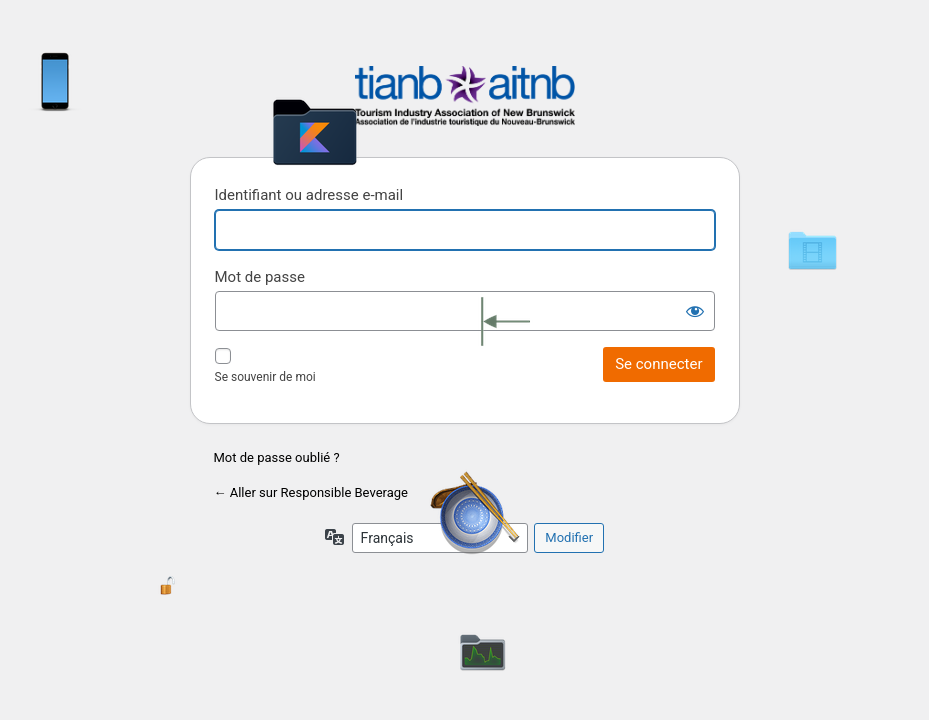 Image resolution: width=929 pixels, height=720 pixels. Describe the element at coordinates (812, 250) in the screenshot. I see `open your movies folder` at that location.